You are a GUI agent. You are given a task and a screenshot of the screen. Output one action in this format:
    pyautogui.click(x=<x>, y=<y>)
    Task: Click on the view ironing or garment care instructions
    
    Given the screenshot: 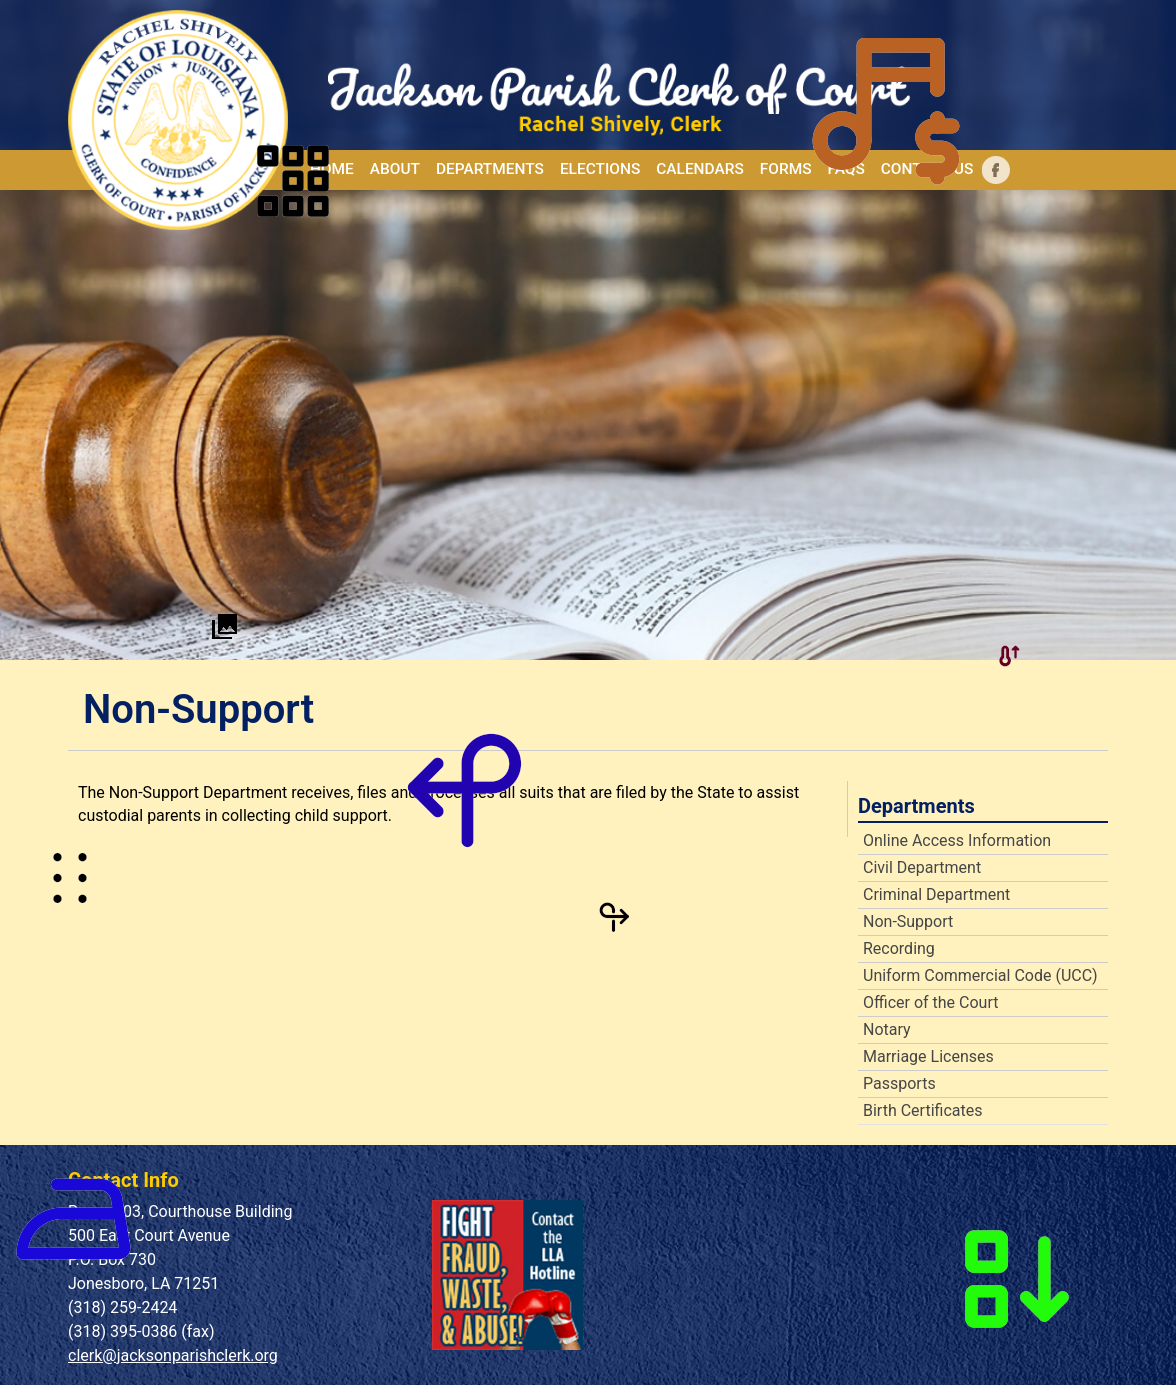 What is the action you would take?
    pyautogui.click(x=74, y=1219)
    